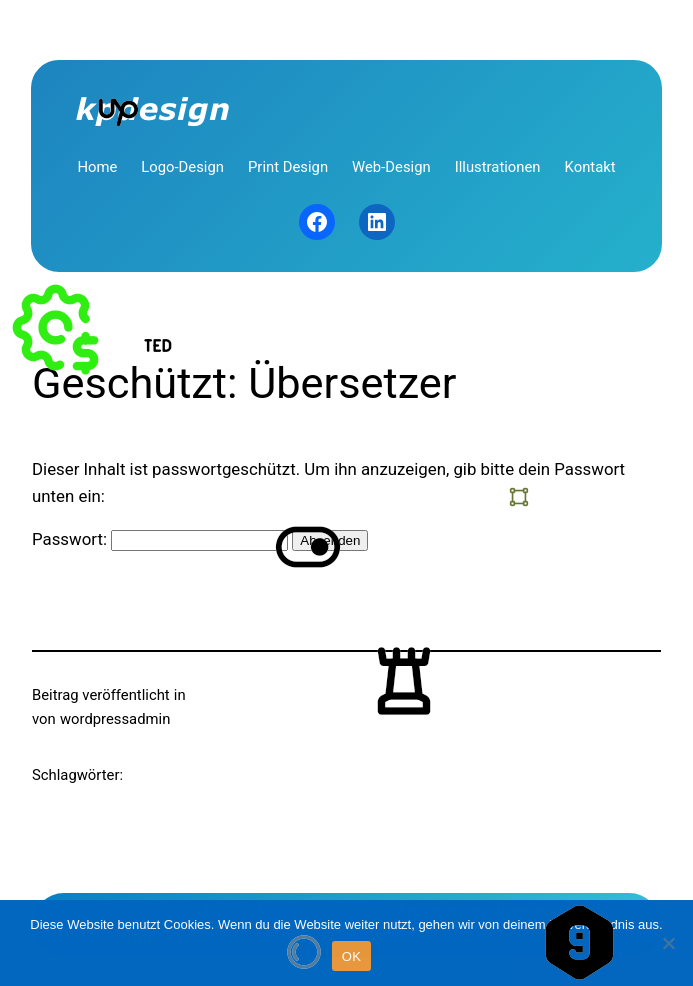 This screenshot has width=693, height=986. What do you see at coordinates (579, 942) in the screenshot?
I see `indicates step 9 in a multi-step process` at bounding box center [579, 942].